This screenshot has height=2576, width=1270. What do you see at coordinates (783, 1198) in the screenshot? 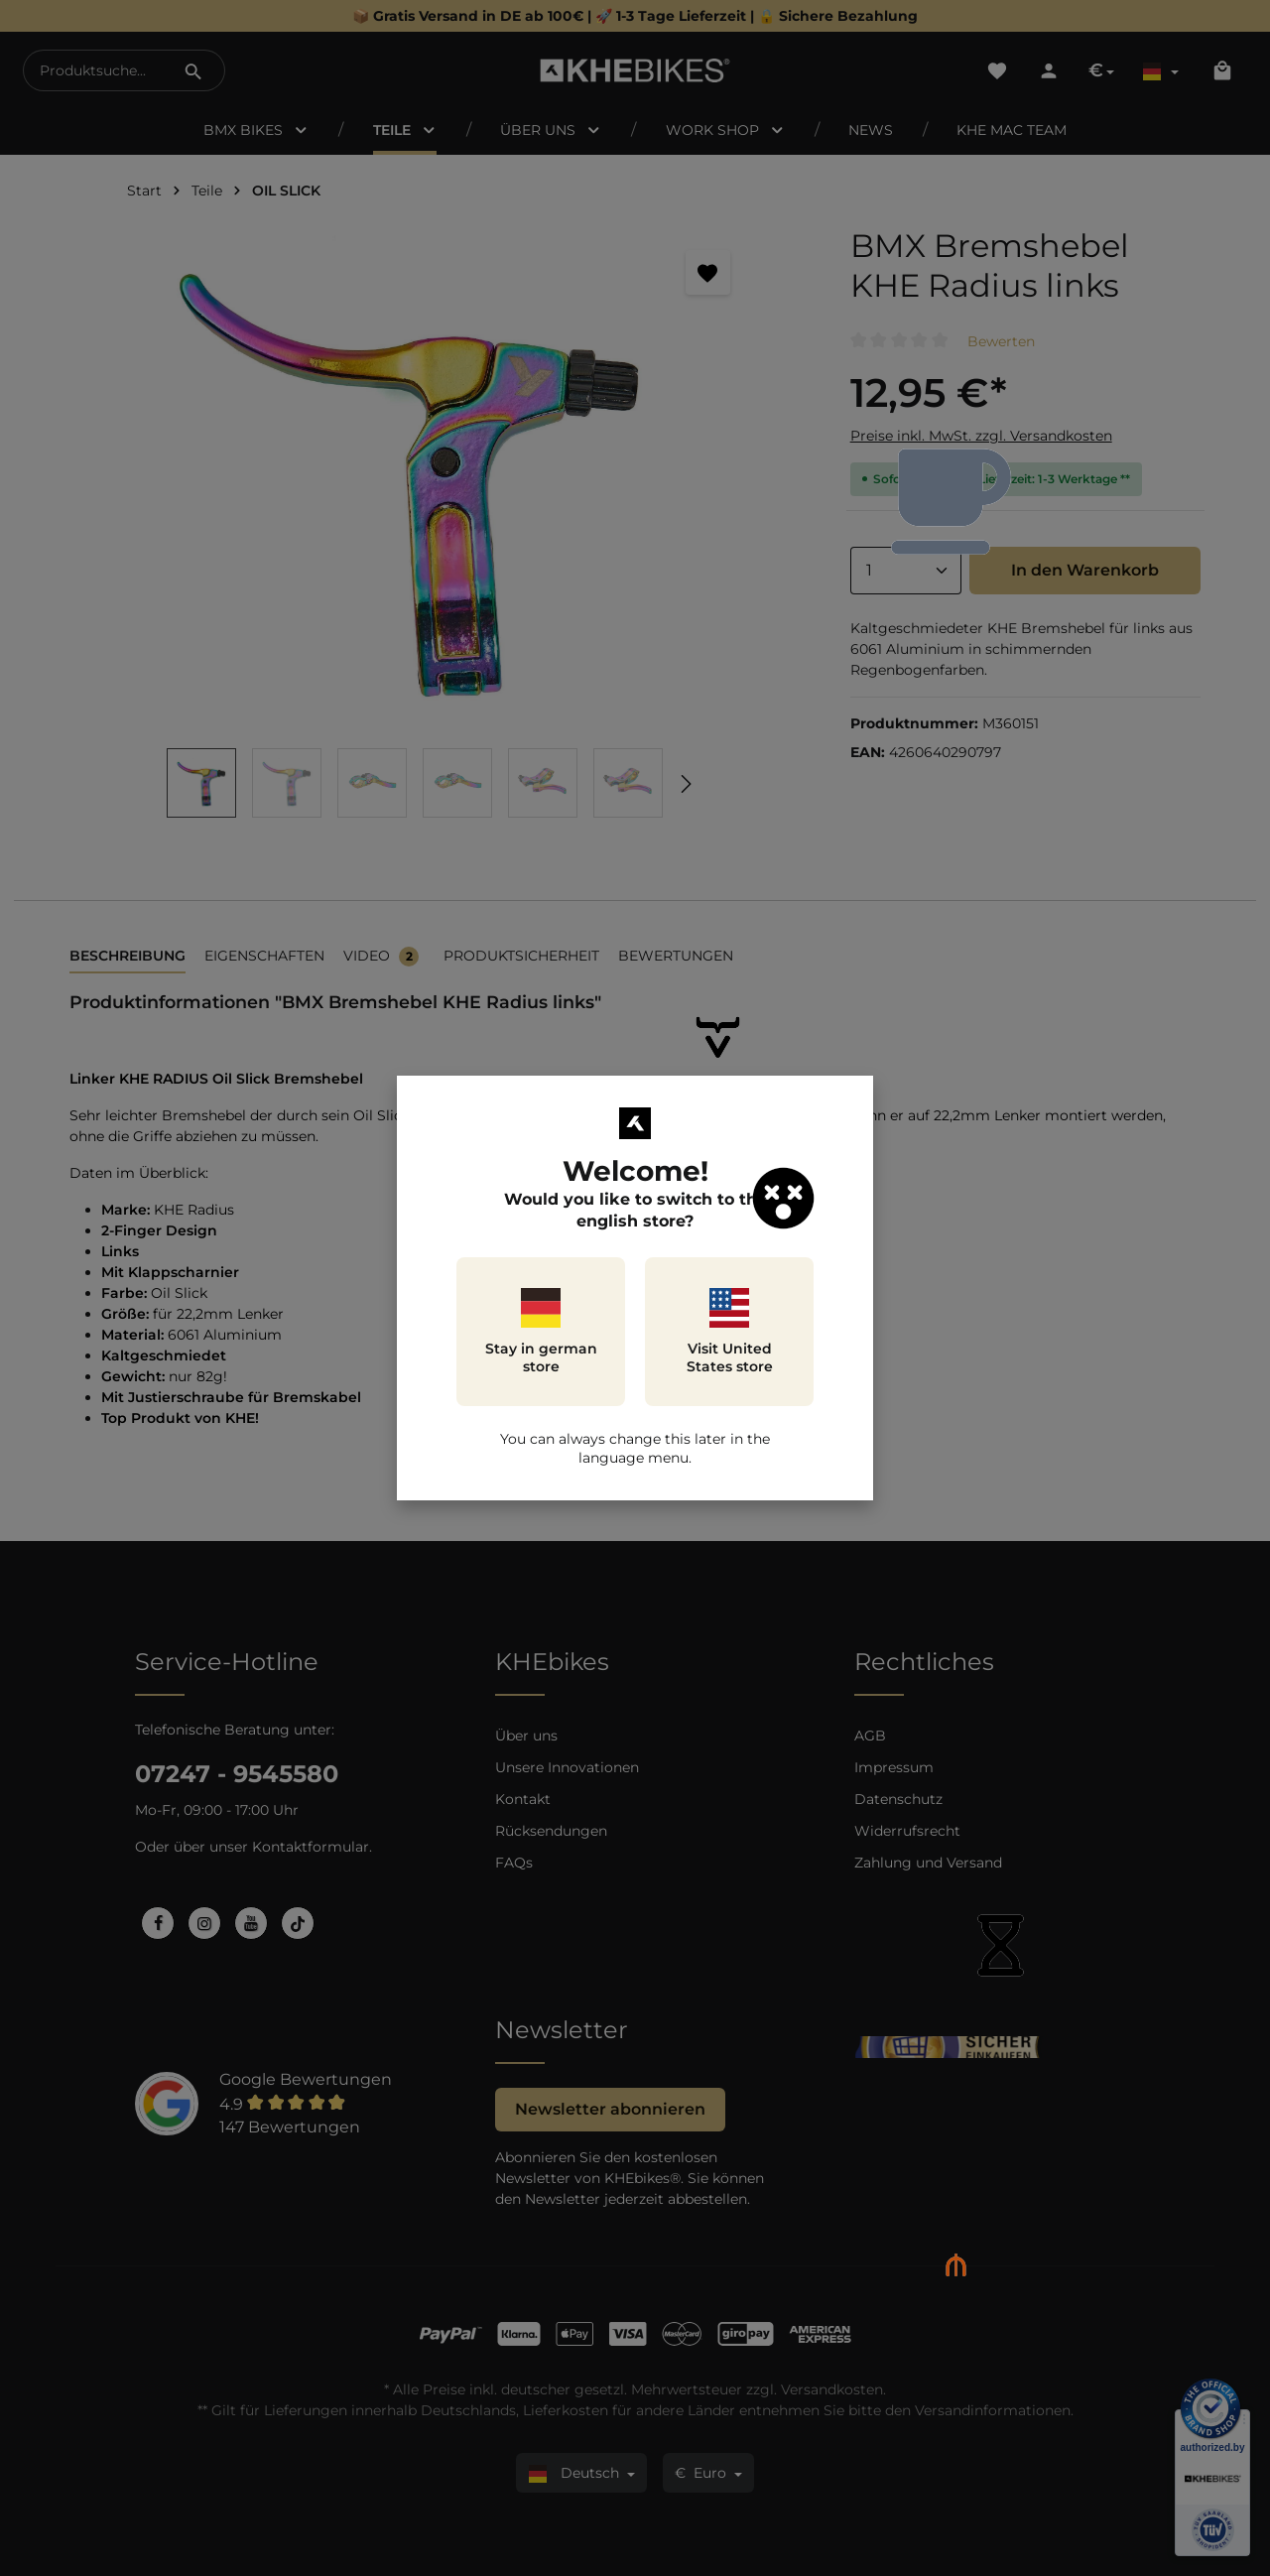
I see `indicates an error or system crash` at bounding box center [783, 1198].